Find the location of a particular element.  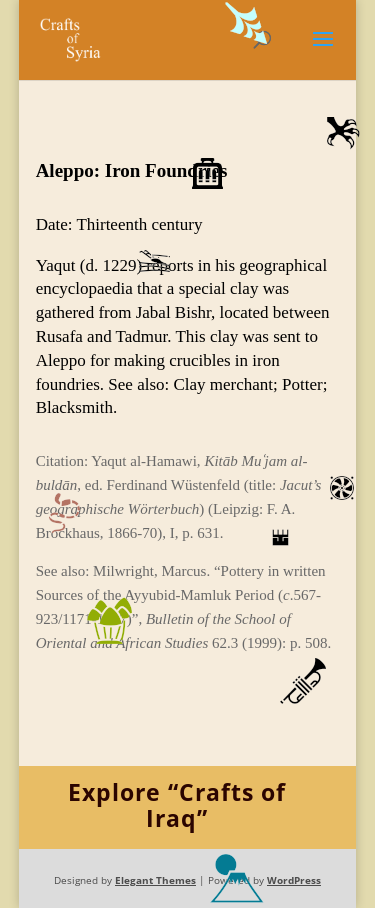

access foraging or nature-related content is located at coordinates (109, 620).